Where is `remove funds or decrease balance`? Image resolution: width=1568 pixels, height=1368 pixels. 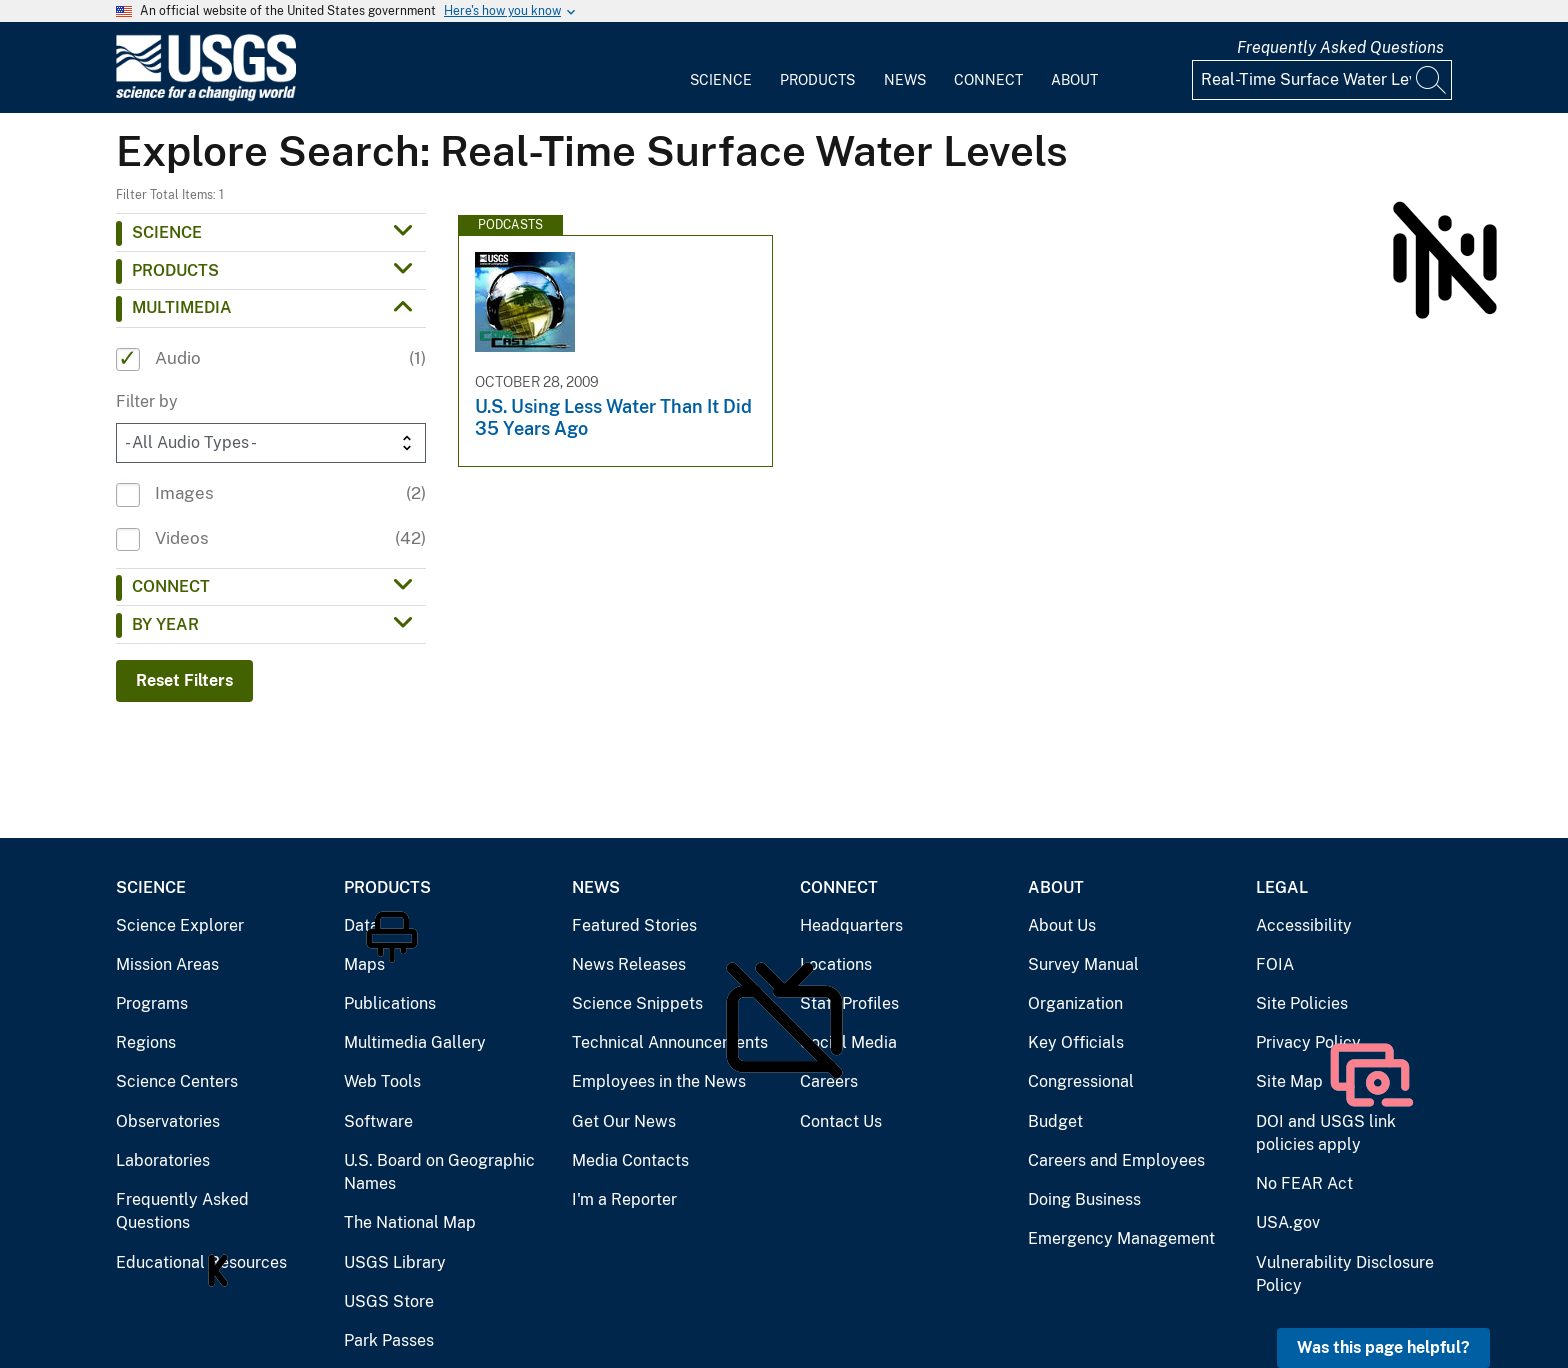 remove funds or decrease balance is located at coordinates (1370, 1075).